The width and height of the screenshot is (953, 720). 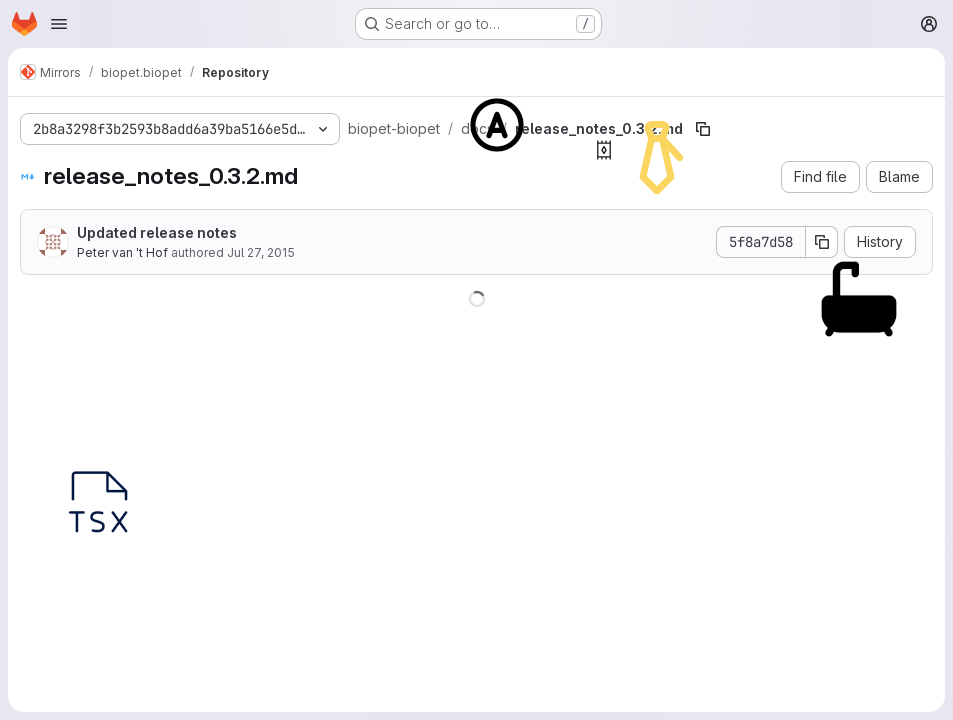 What do you see at coordinates (497, 125) in the screenshot?
I see `xbox controller A button indicator` at bounding box center [497, 125].